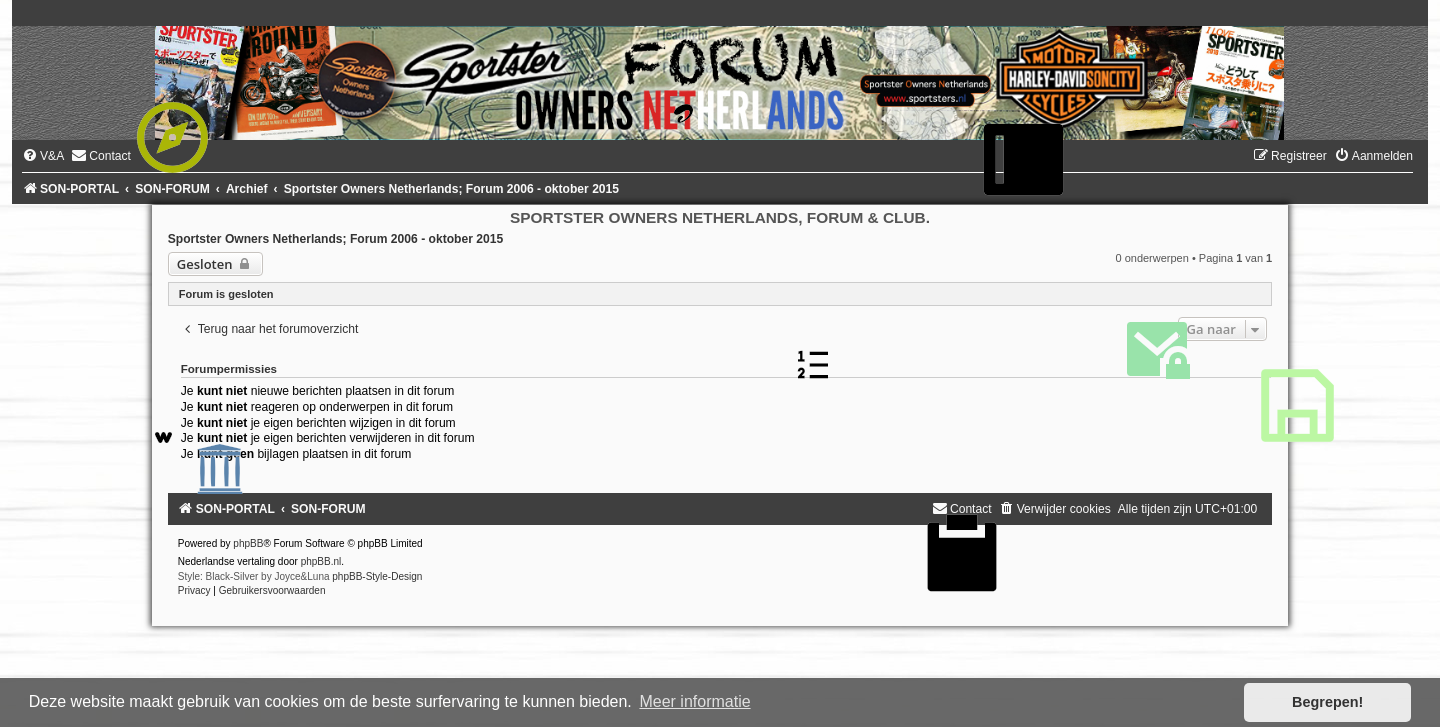  I want to click on open webtrees genealogy application, so click(163, 437).